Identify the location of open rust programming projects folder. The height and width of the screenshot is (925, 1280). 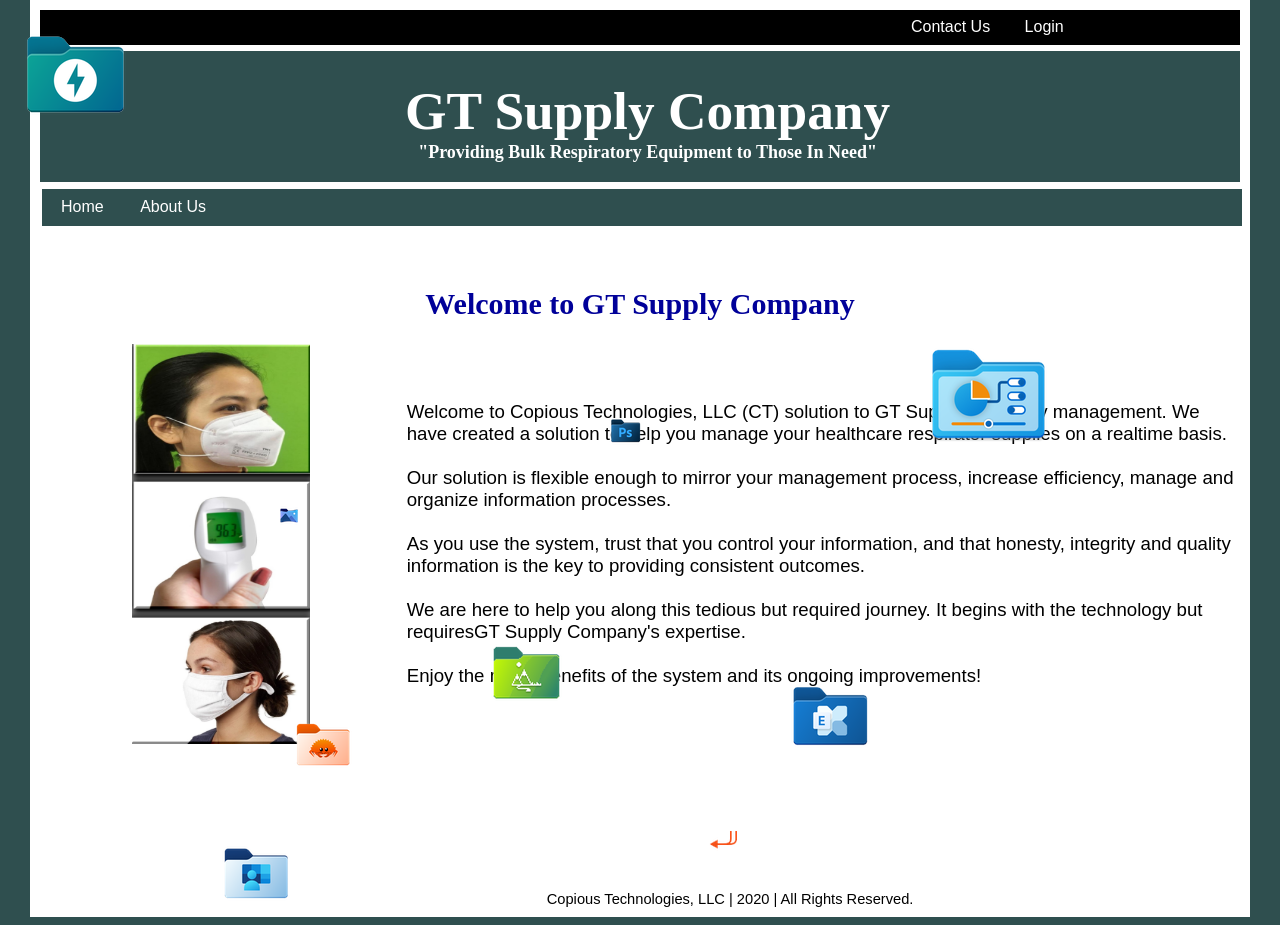
(323, 746).